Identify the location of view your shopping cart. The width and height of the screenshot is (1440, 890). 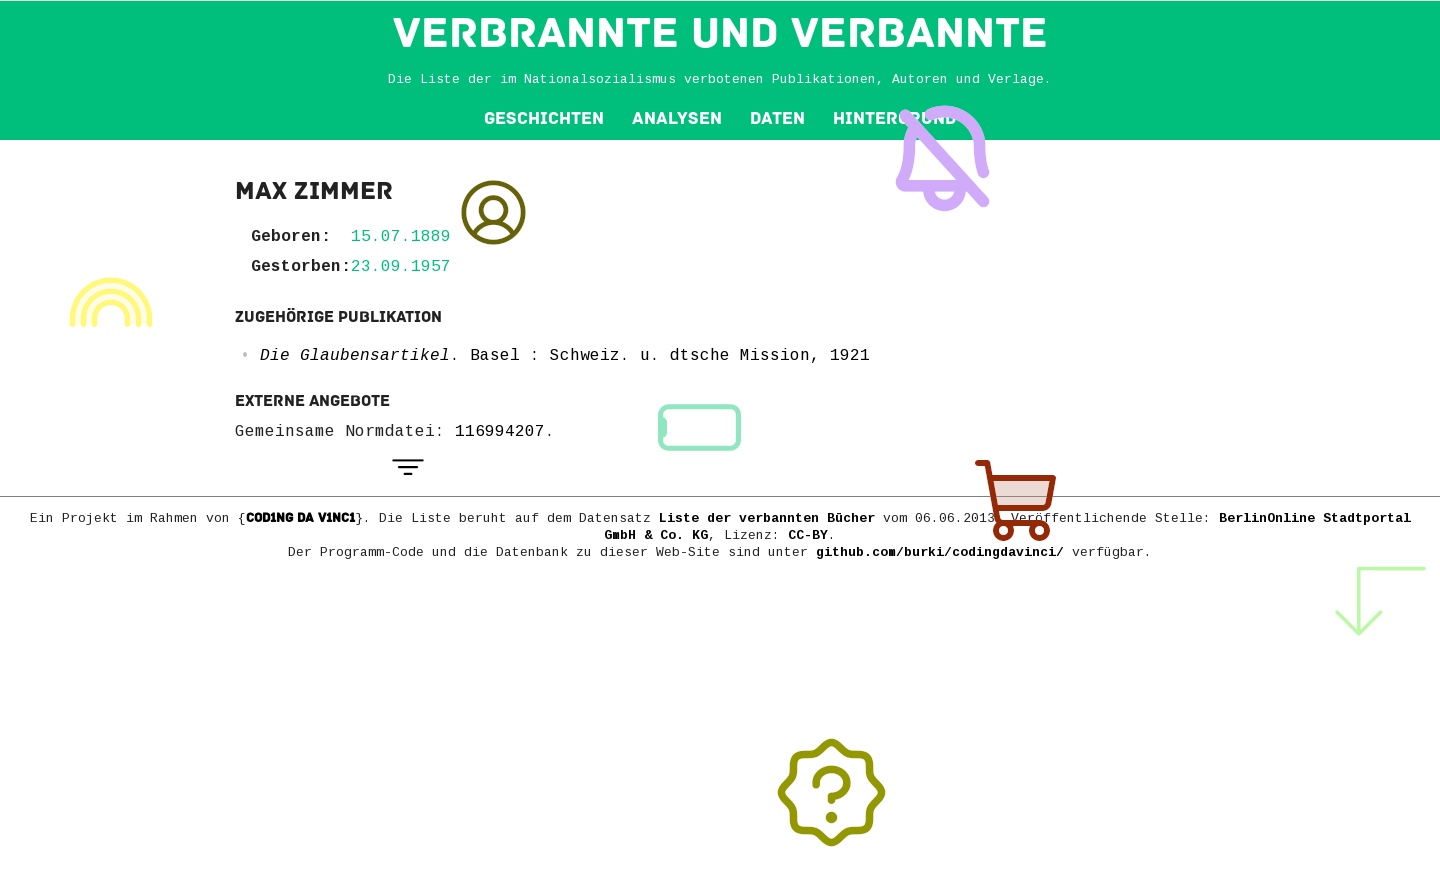
(1017, 502).